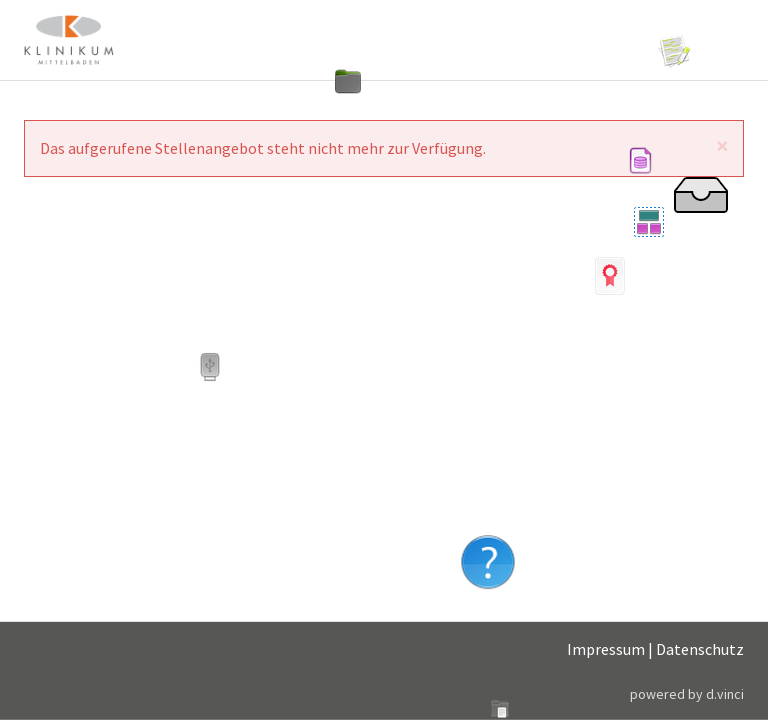 The image size is (768, 720). Describe the element at coordinates (649, 222) in the screenshot. I see `select all items in the current view` at that location.